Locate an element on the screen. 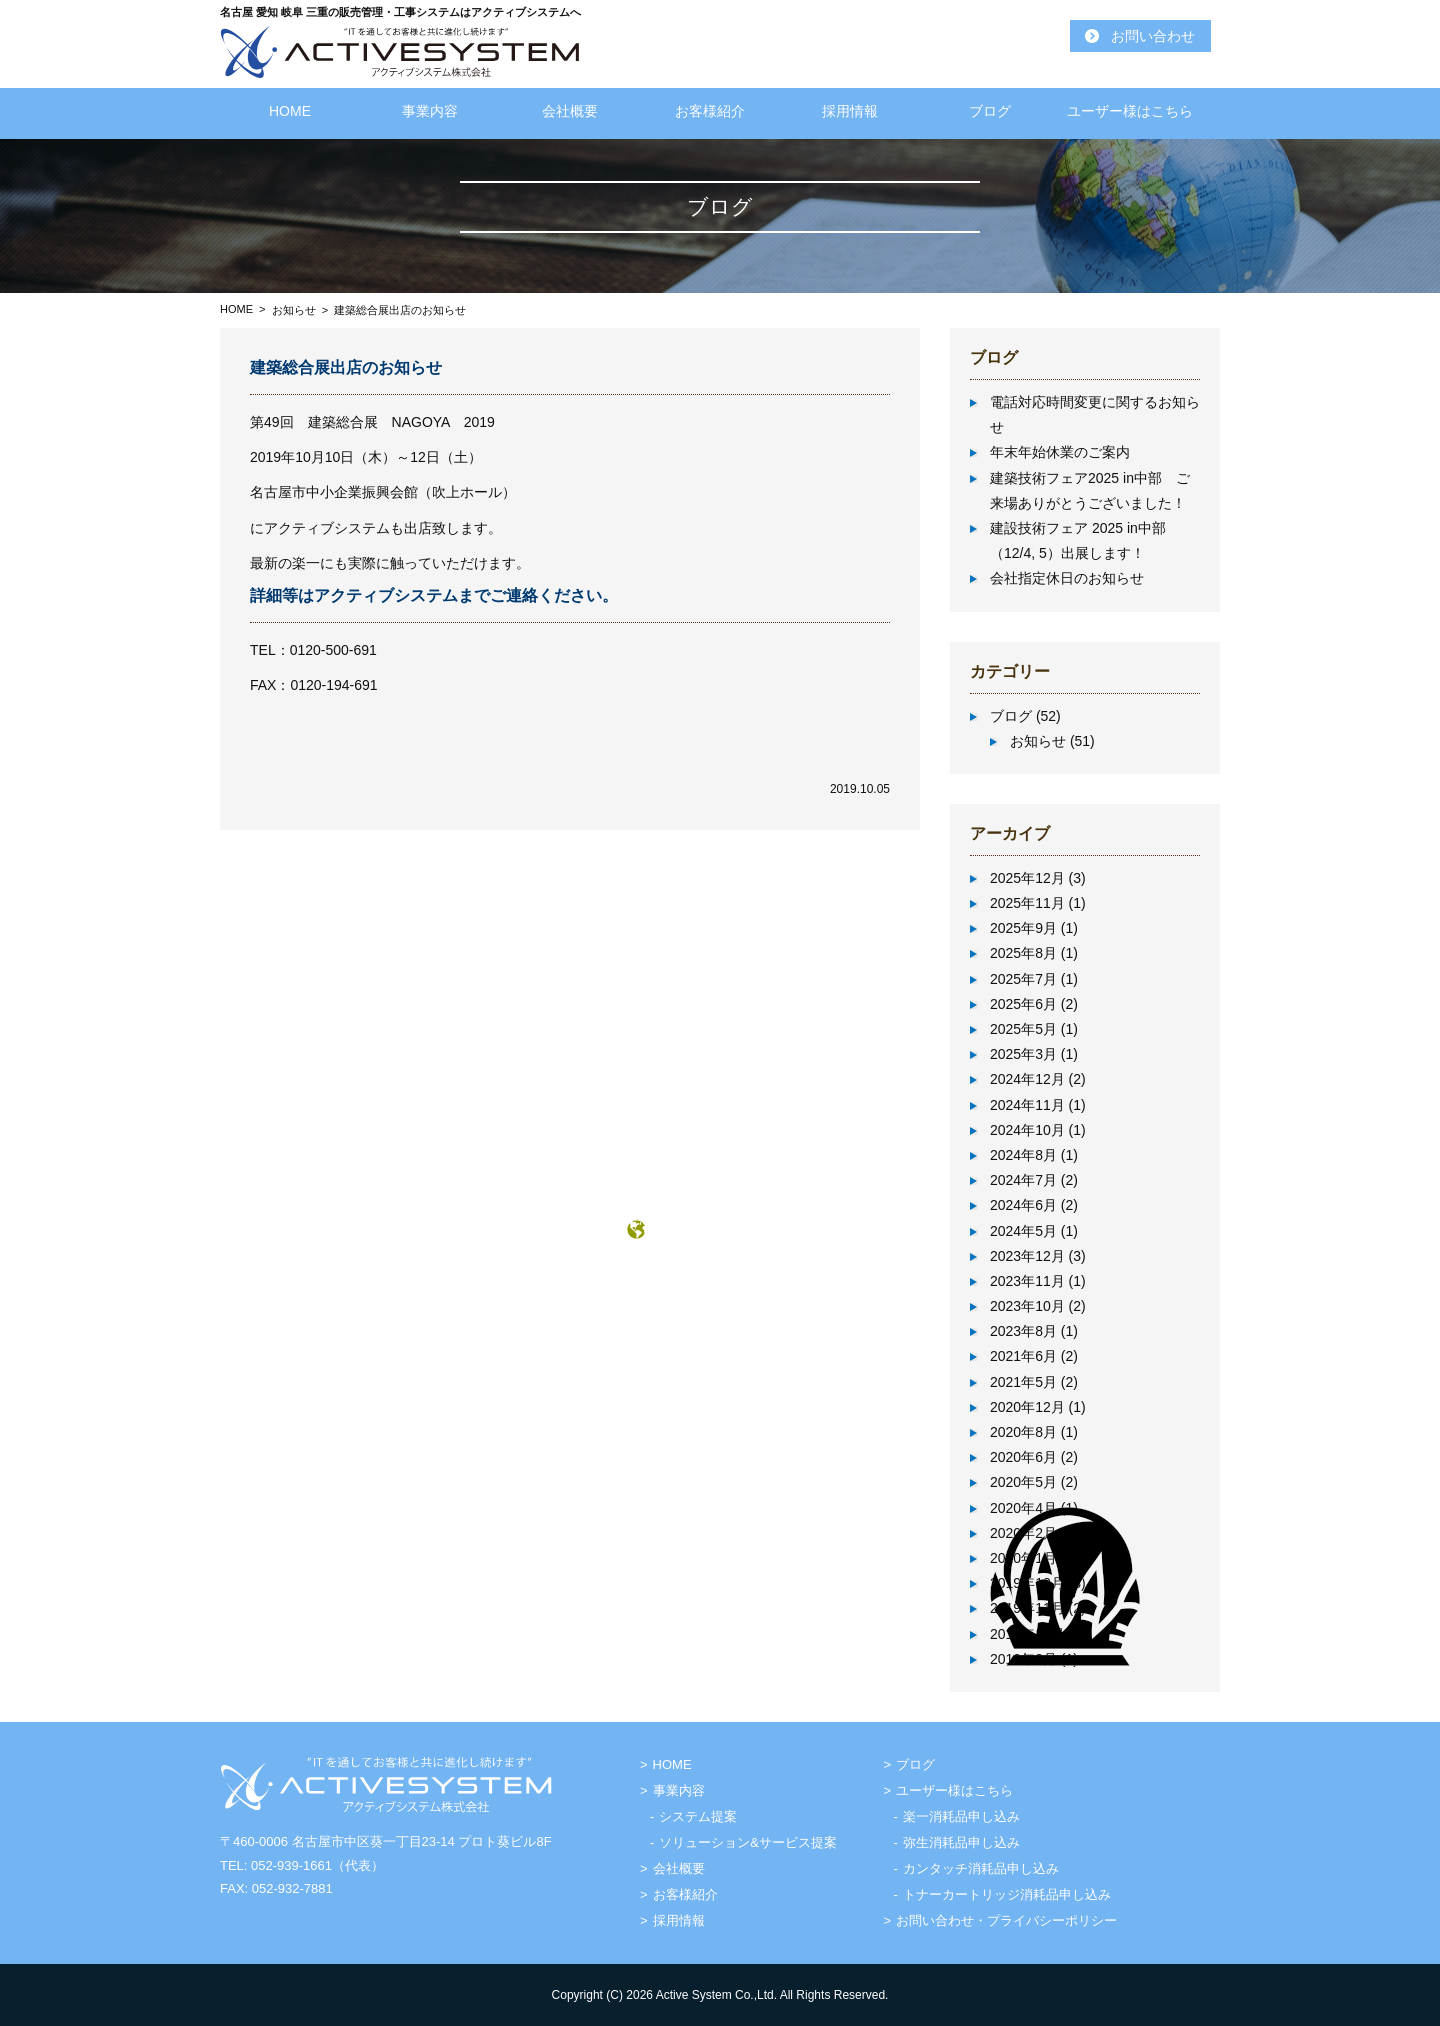  view dragon companion or pet status is located at coordinates (1068, 1583).